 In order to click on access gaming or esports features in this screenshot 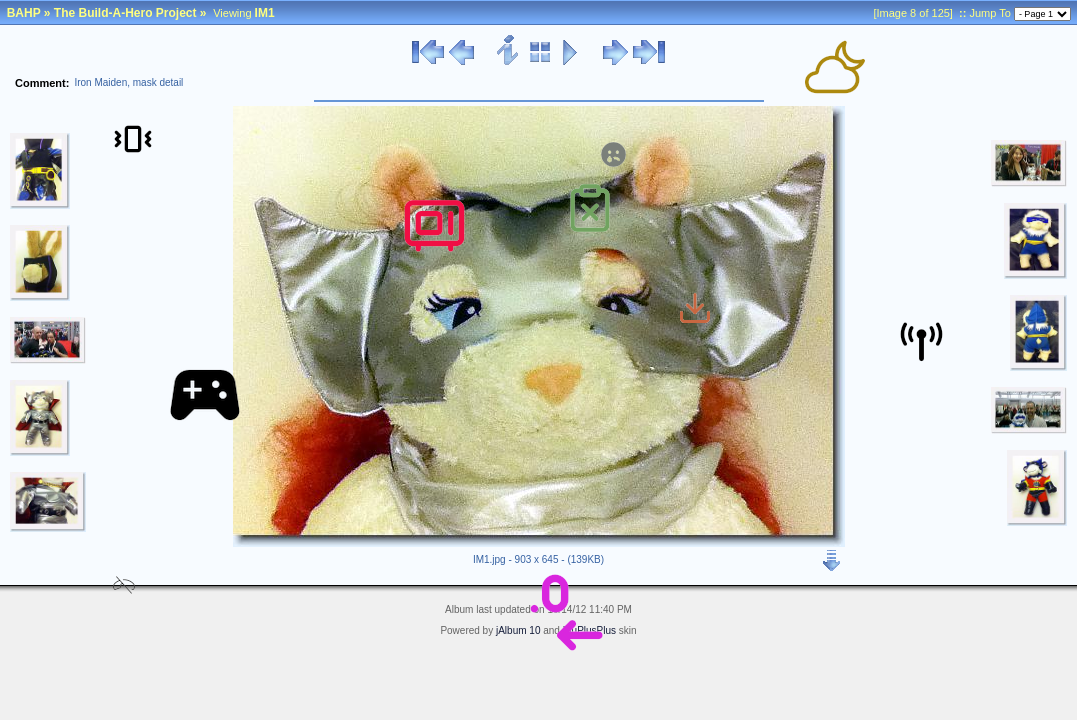, I will do `click(205, 395)`.